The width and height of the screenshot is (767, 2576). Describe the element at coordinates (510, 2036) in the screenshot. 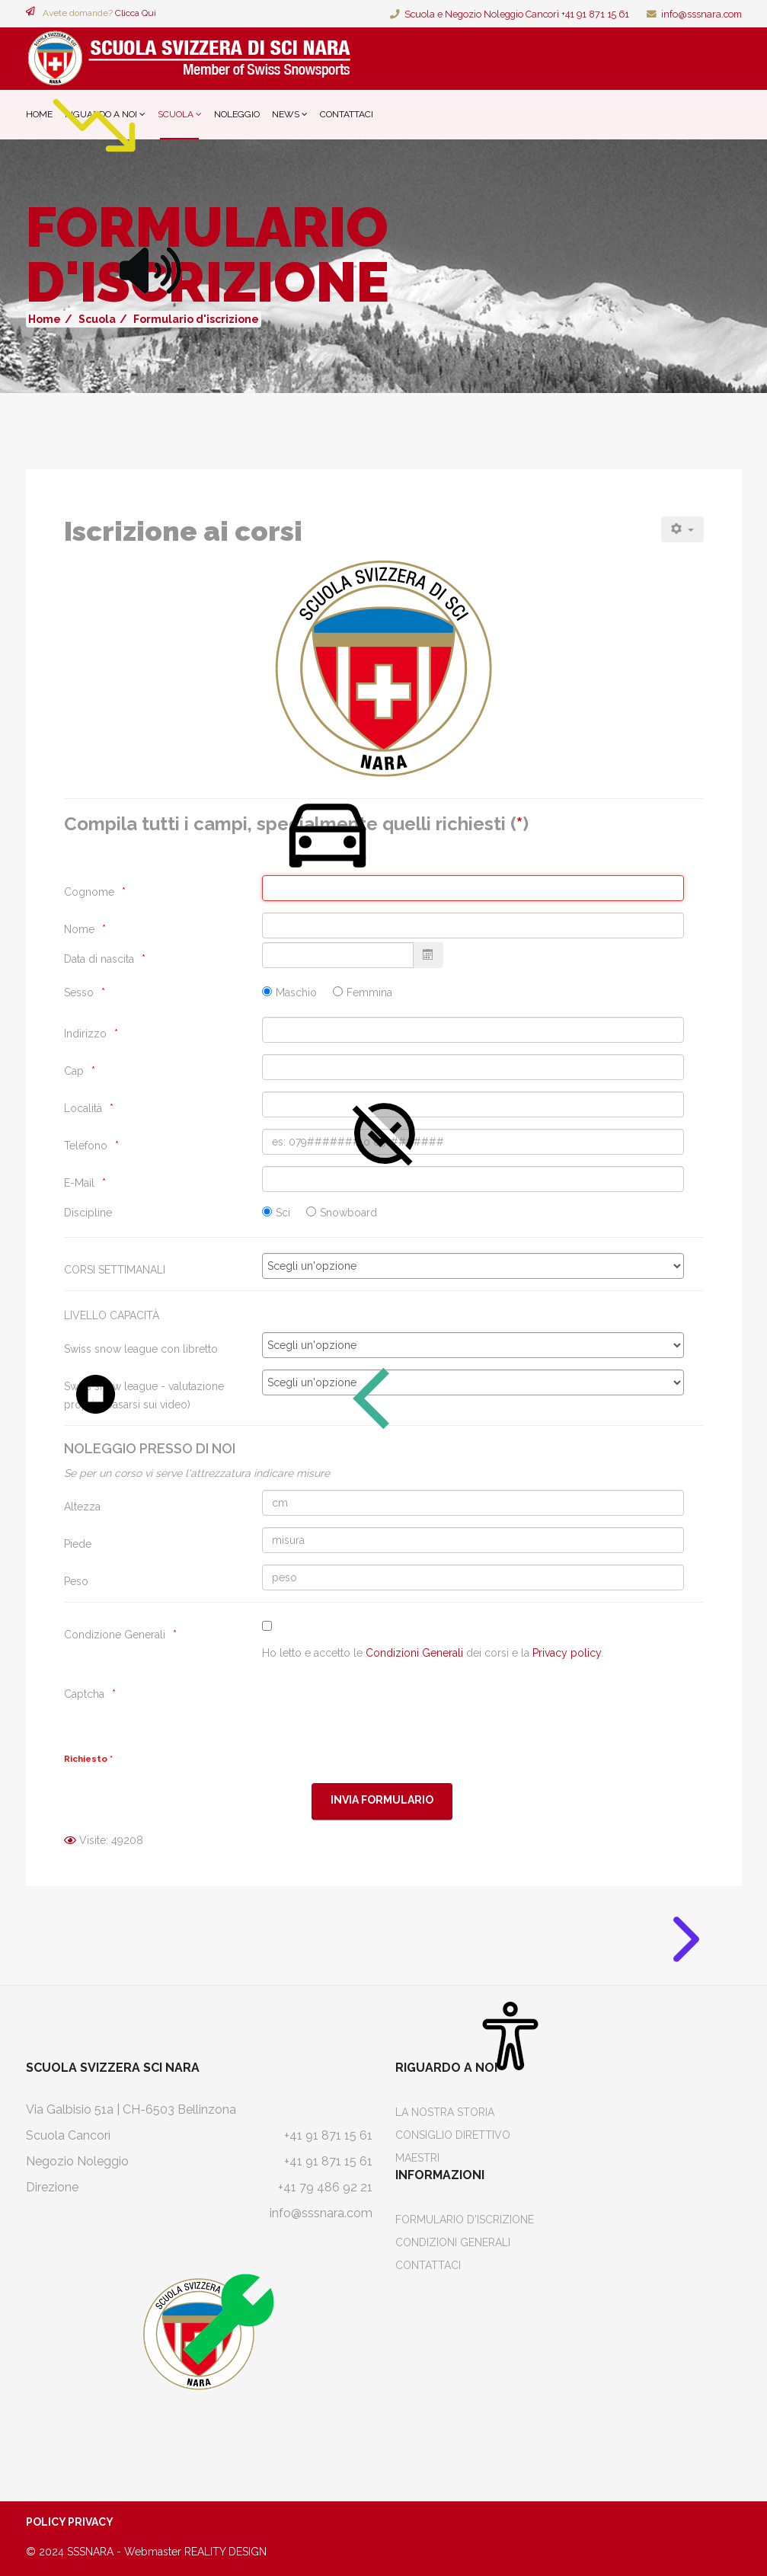

I see `access accessibility settings` at that location.